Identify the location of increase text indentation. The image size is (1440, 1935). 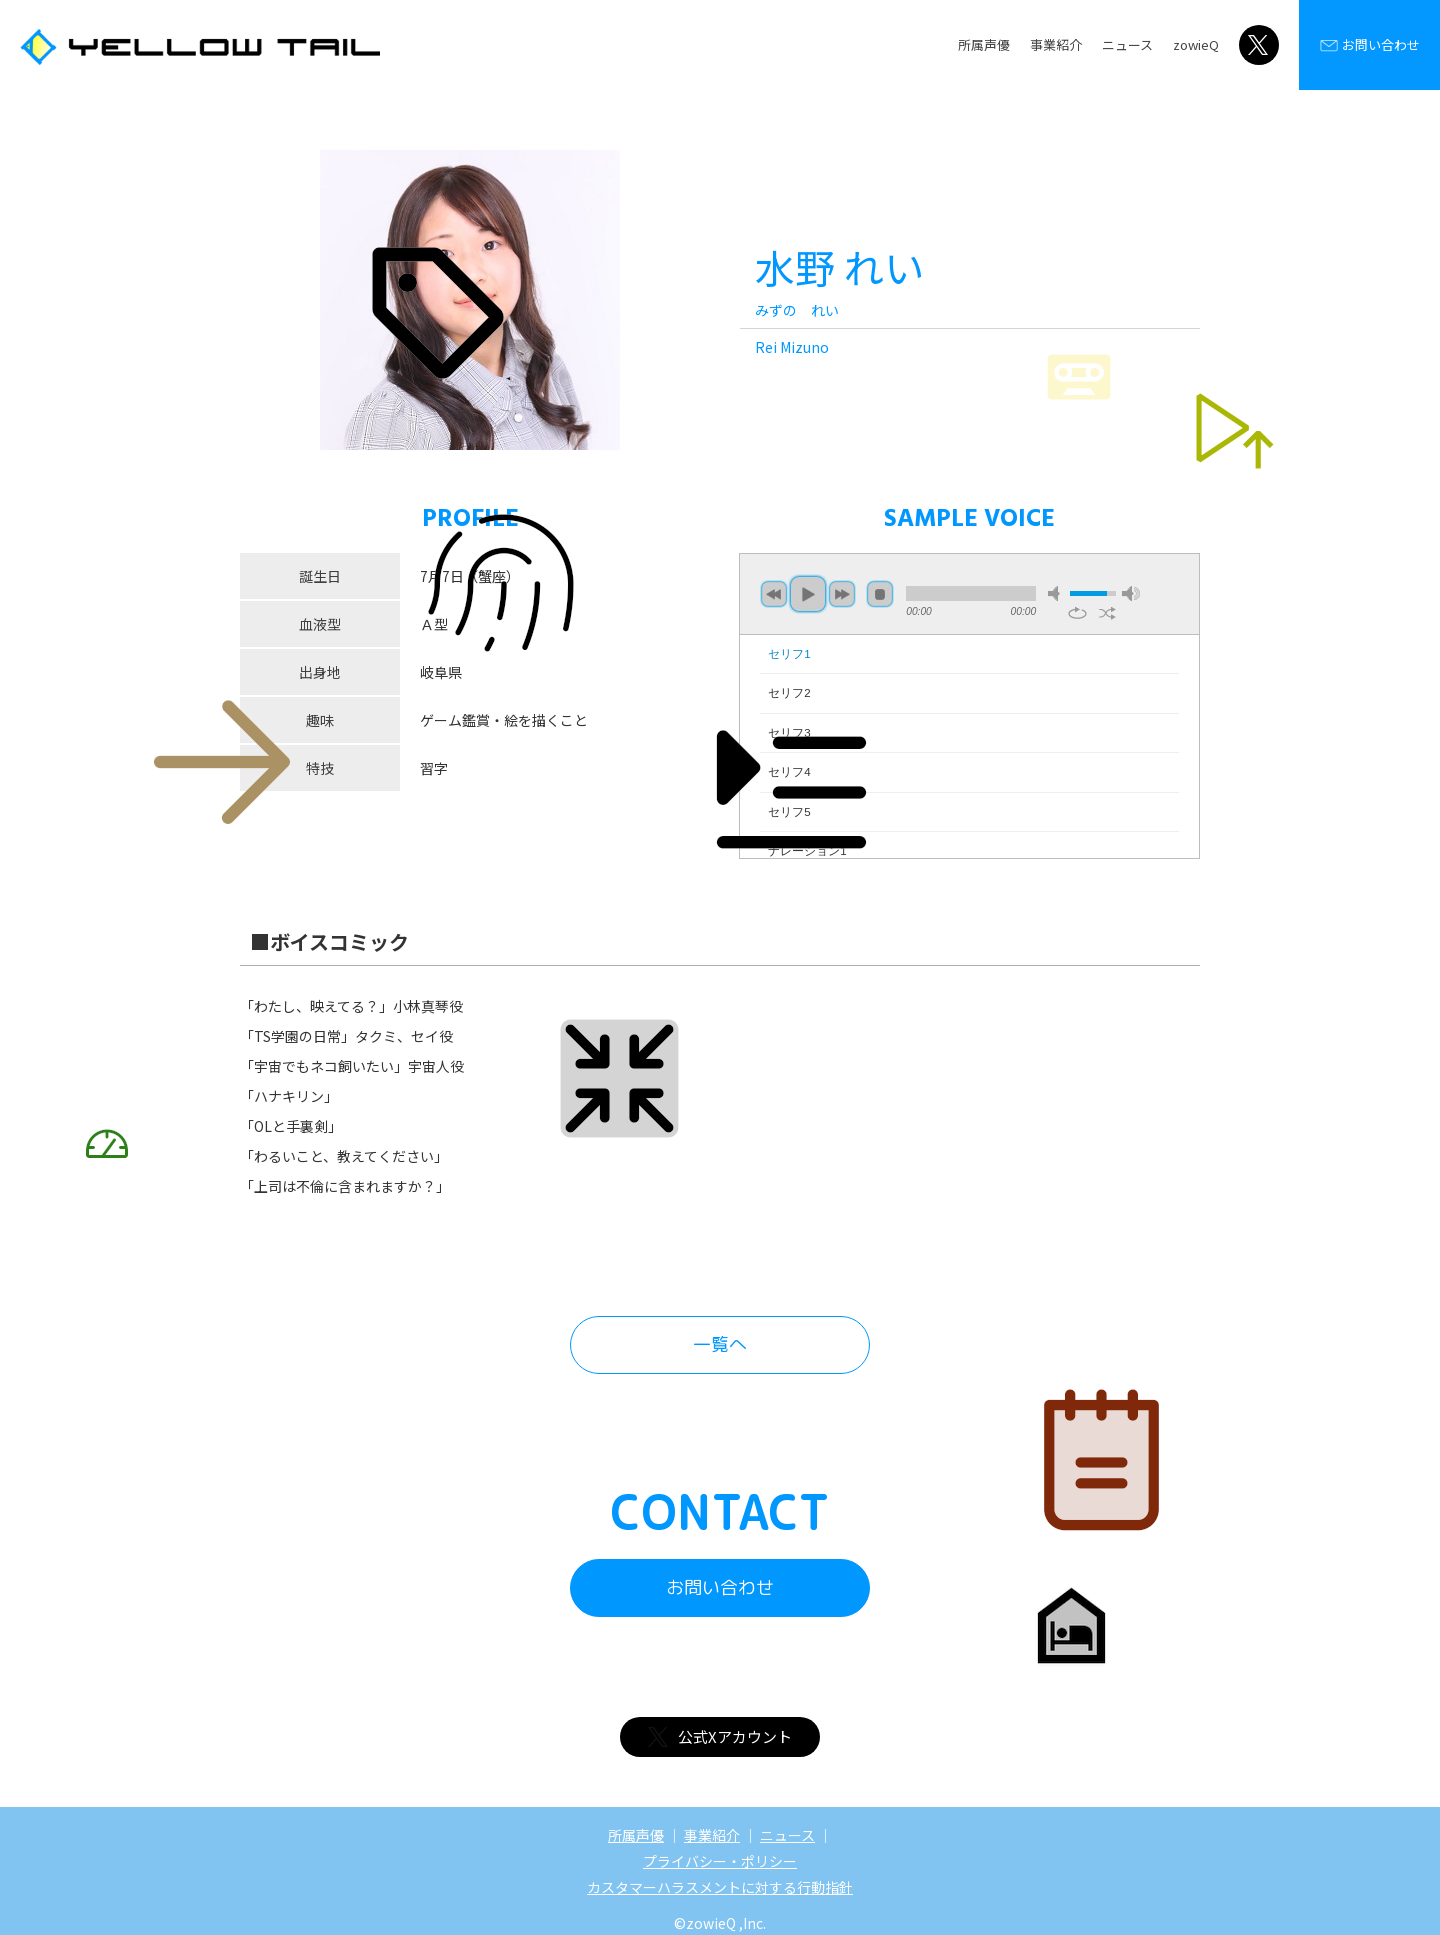
(791, 792).